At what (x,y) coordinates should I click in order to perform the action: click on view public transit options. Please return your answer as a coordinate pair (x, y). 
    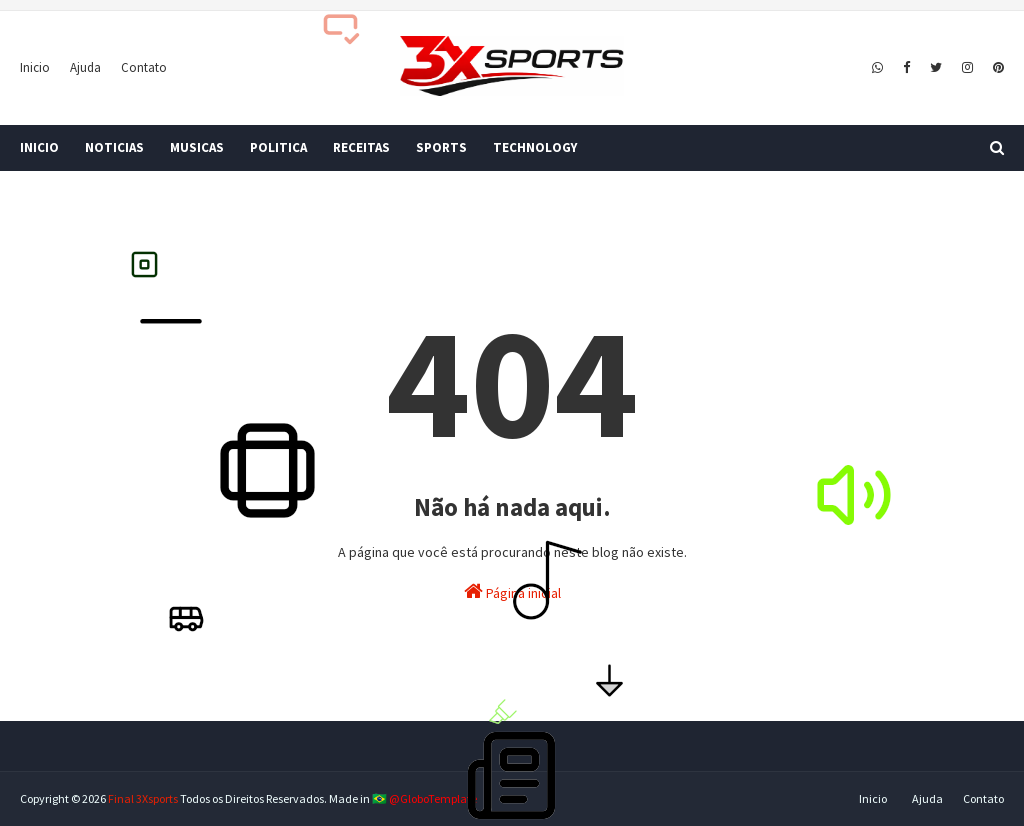
    Looking at the image, I should click on (186, 617).